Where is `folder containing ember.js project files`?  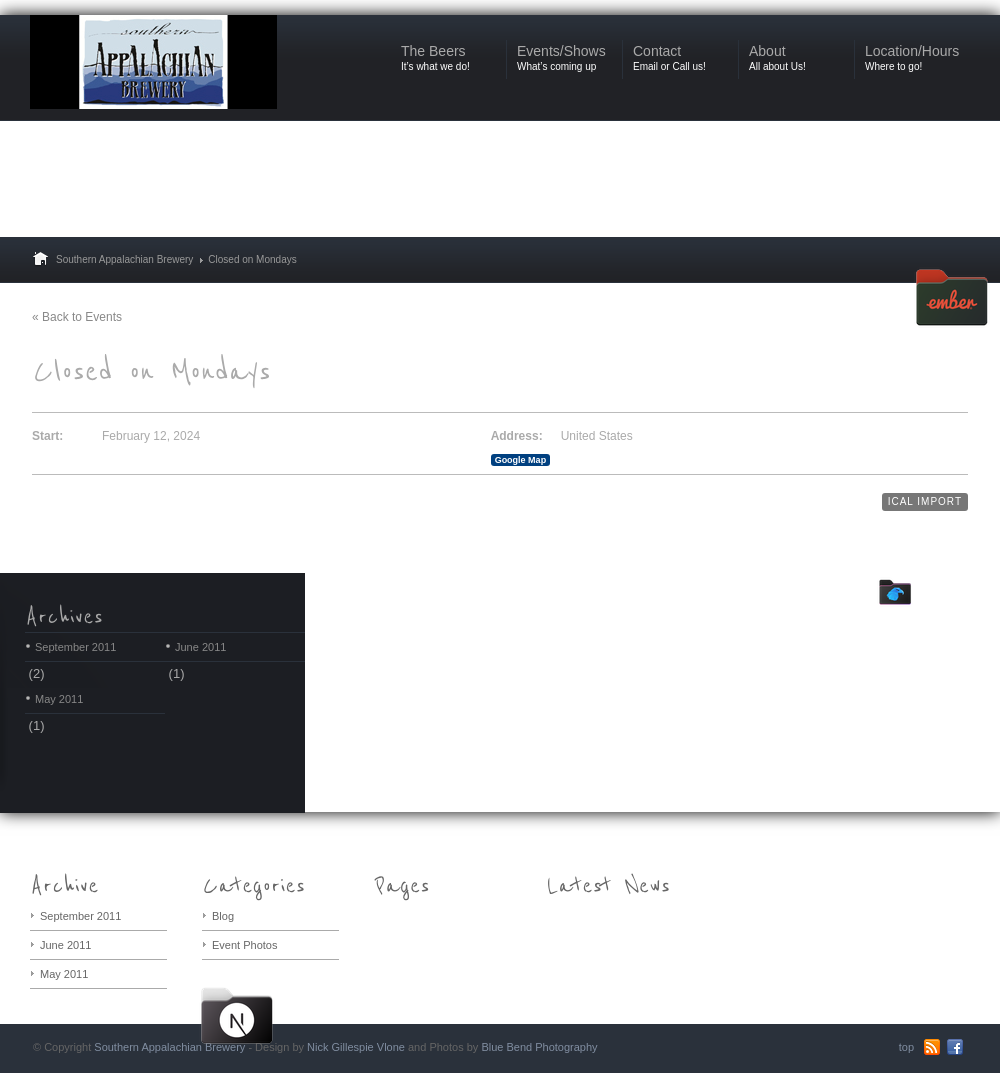
folder containing ember.js project files is located at coordinates (951, 299).